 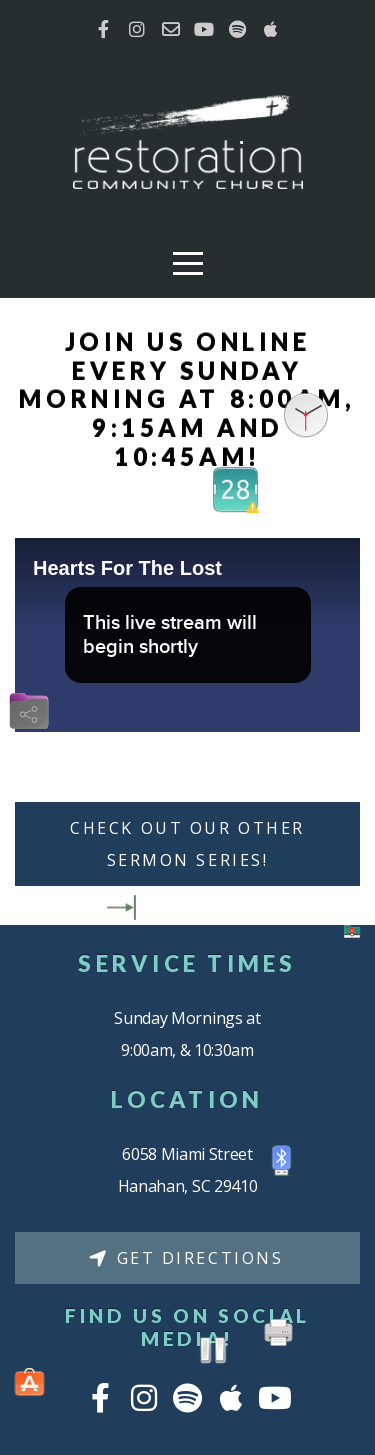 What do you see at coordinates (29, 711) in the screenshot?
I see `open your public shared folder` at bounding box center [29, 711].